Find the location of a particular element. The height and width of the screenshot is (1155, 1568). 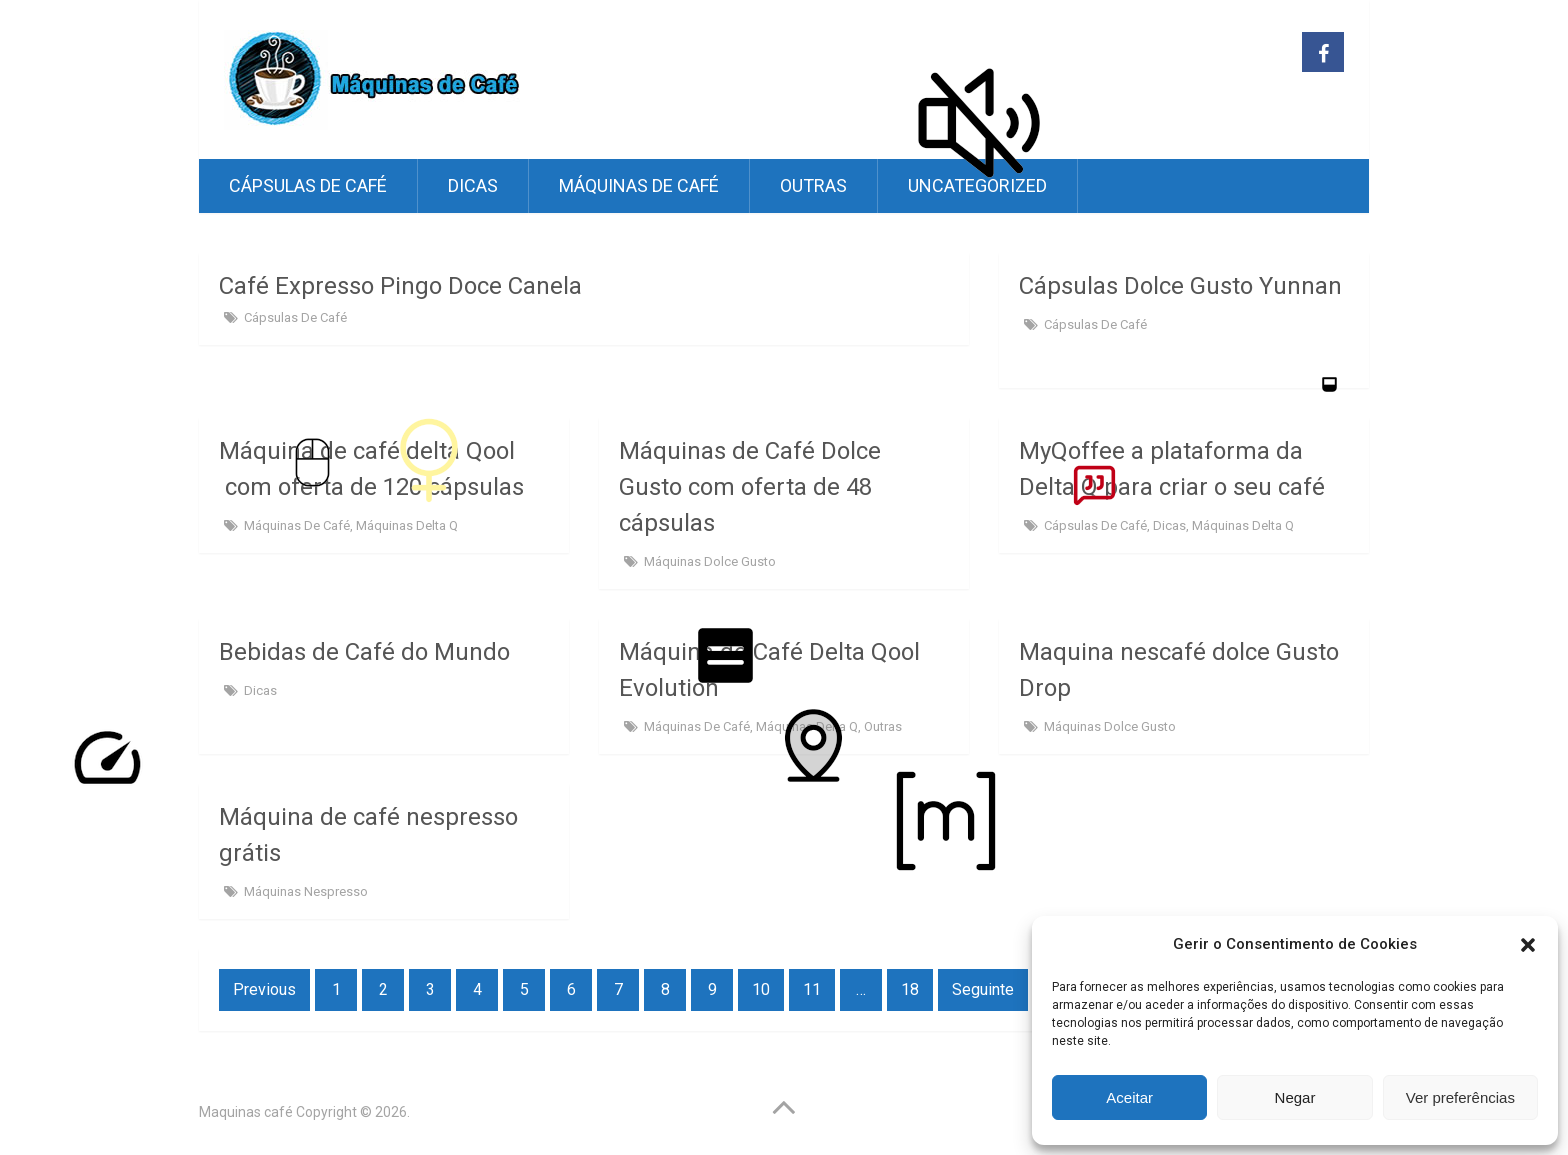

mute audio or sound is located at coordinates (977, 123).